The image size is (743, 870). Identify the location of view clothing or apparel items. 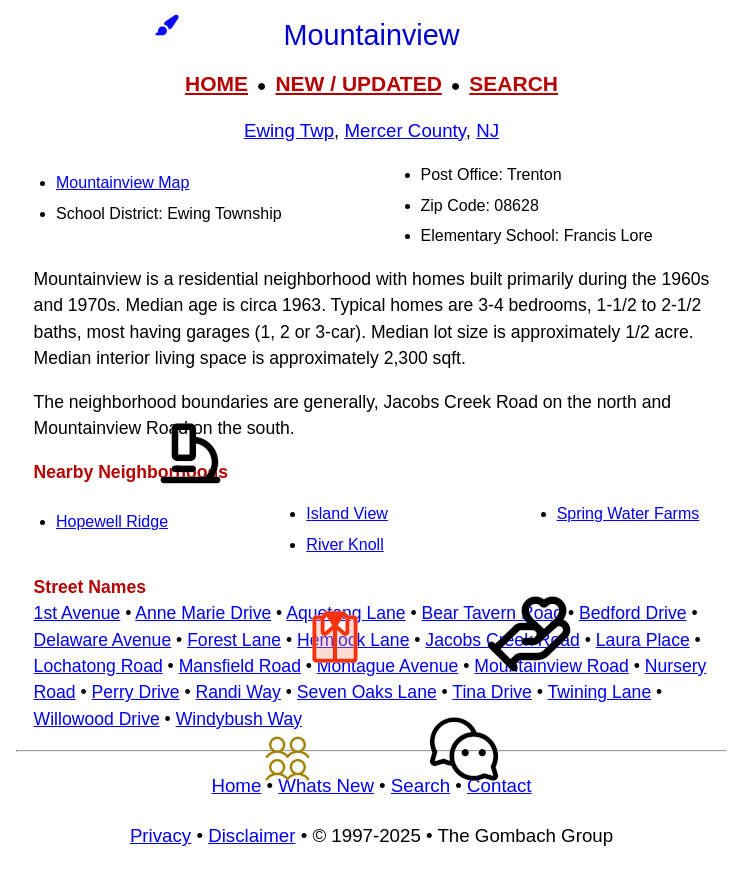
(335, 638).